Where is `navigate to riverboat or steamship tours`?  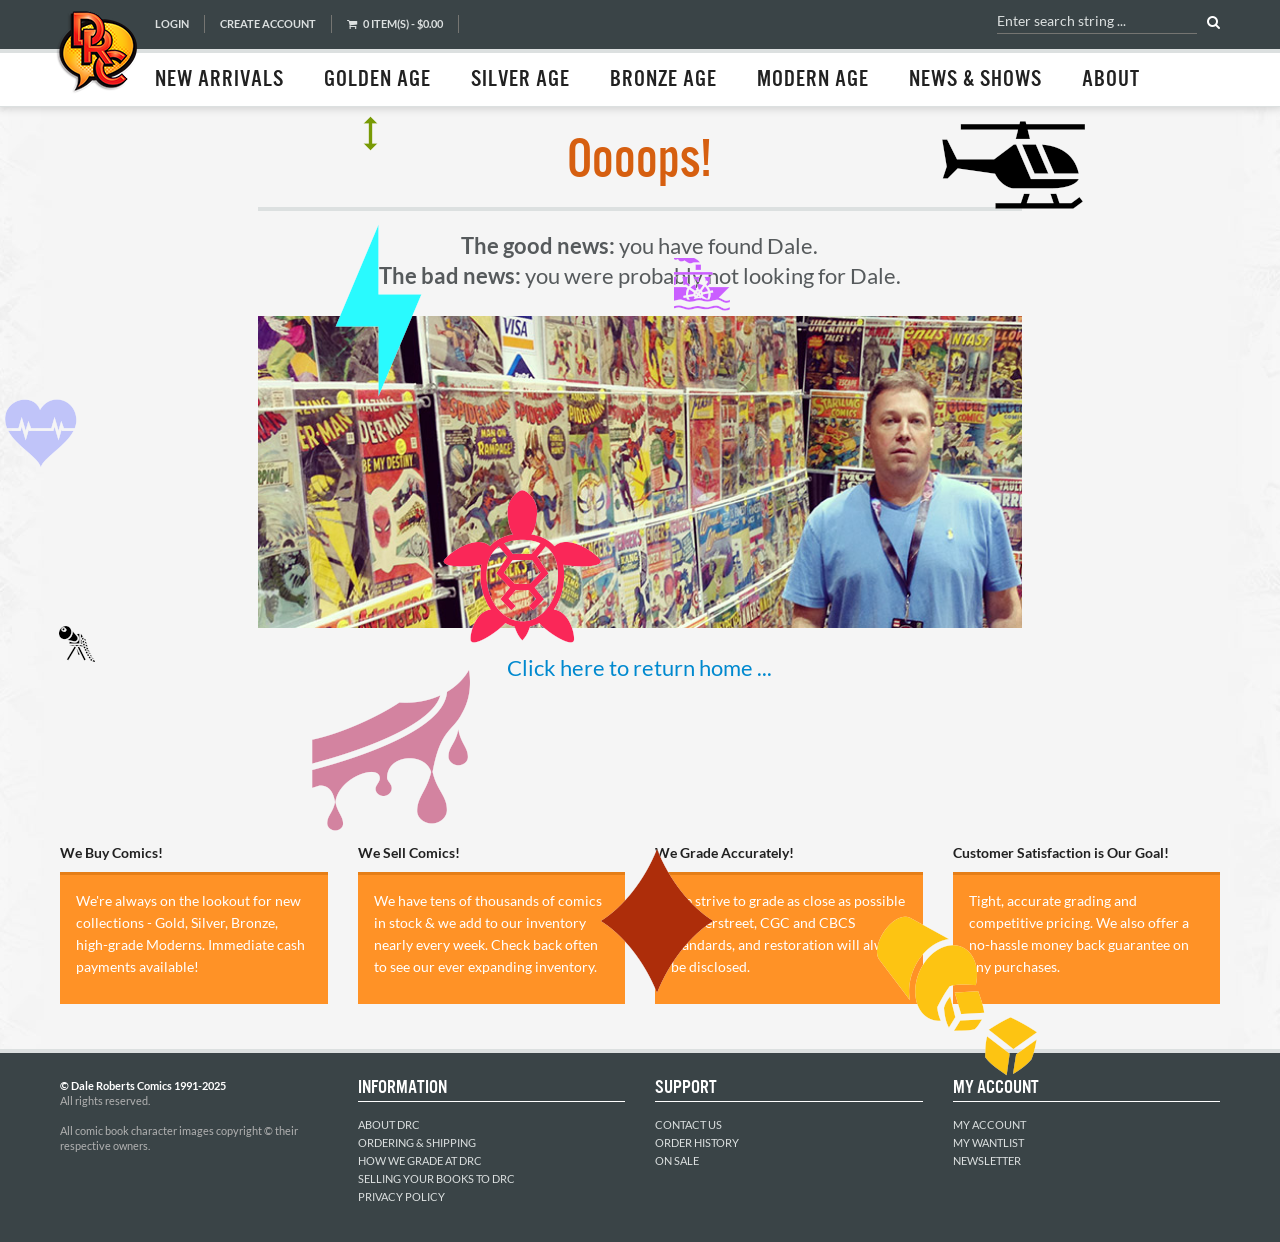
navigate to riverboat or steamship tours is located at coordinates (702, 286).